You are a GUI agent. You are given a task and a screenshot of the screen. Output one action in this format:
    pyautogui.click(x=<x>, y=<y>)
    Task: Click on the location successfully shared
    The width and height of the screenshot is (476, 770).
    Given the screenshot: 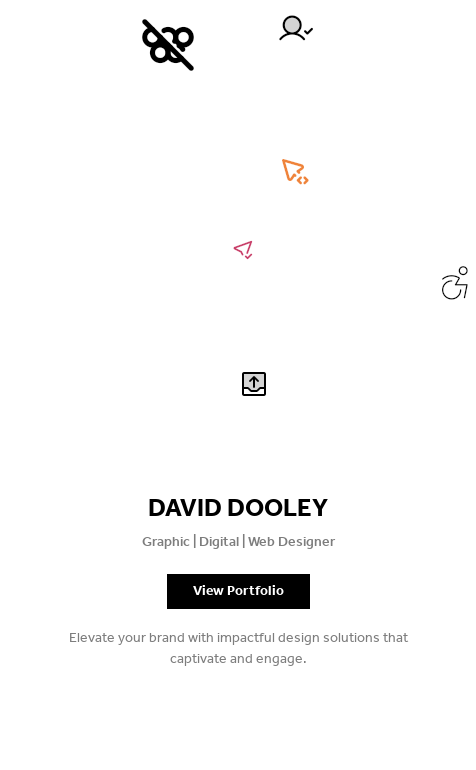 What is the action you would take?
    pyautogui.click(x=243, y=250)
    